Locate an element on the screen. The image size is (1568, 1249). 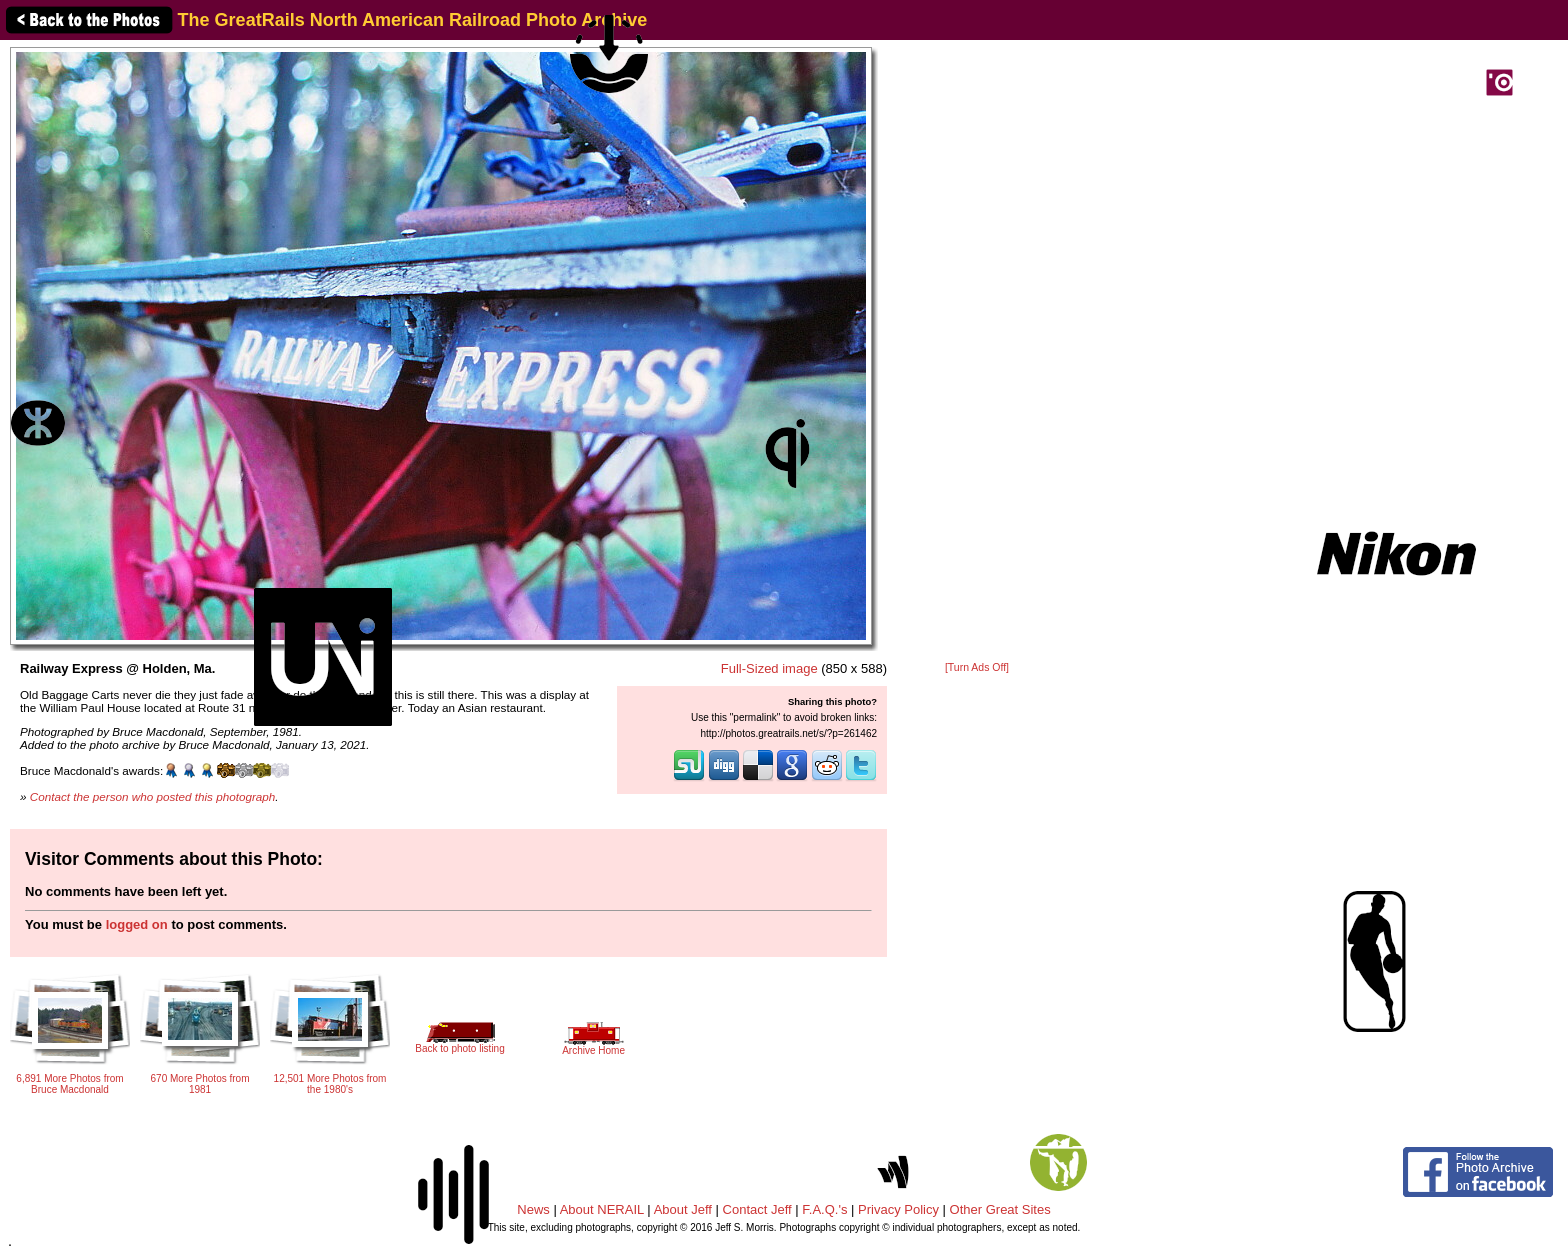
indicates qi wireless charging capability is located at coordinates (787, 453).